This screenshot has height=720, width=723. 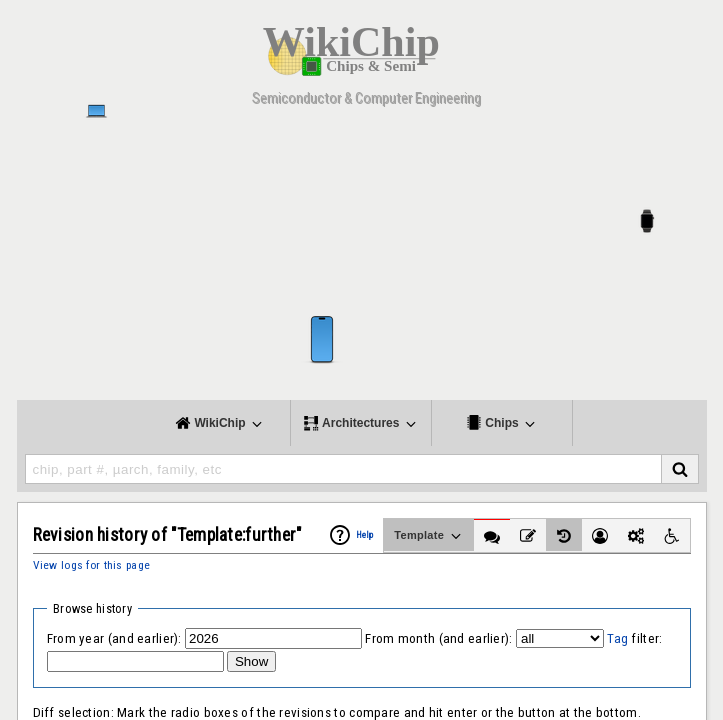 What do you see at coordinates (322, 340) in the screenshot?
I see `indicates a connected iPhone 14 Pro device` at bounding box center [322, 340].